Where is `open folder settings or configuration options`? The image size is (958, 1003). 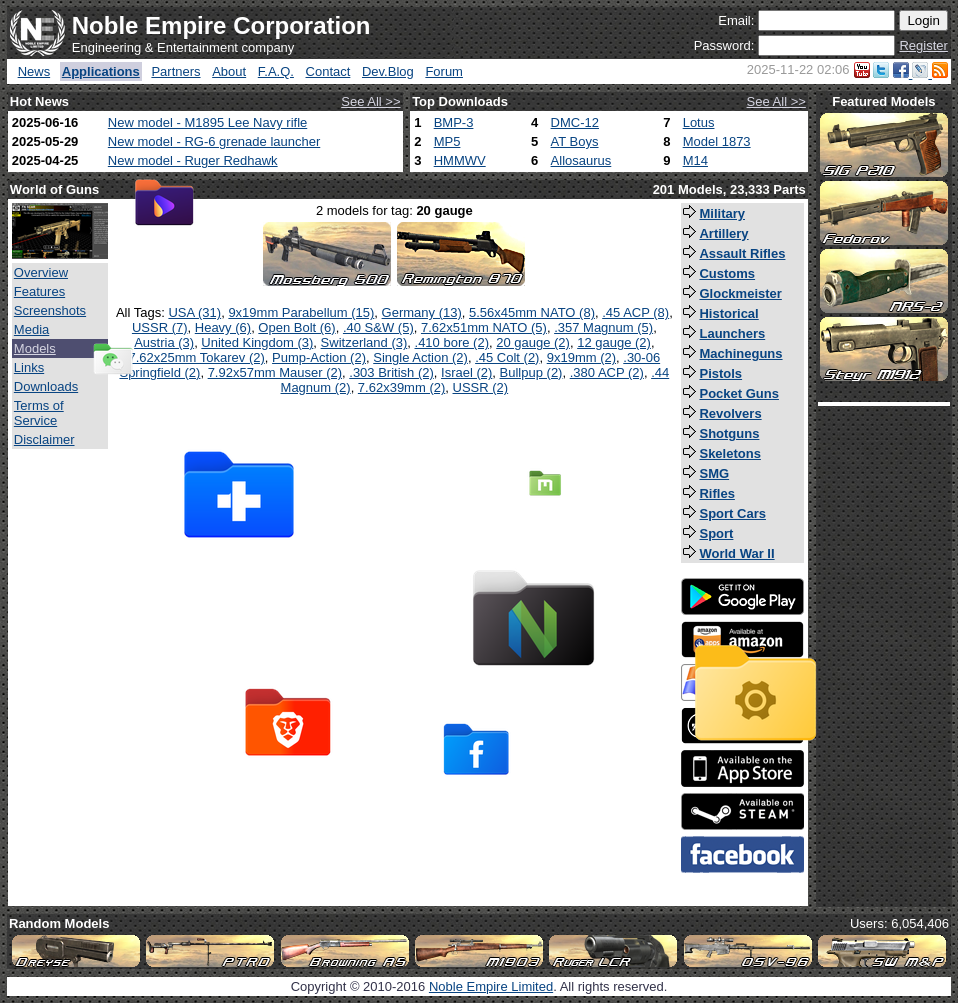
open folder settings or configuration options is located at coordinates (755, 696).